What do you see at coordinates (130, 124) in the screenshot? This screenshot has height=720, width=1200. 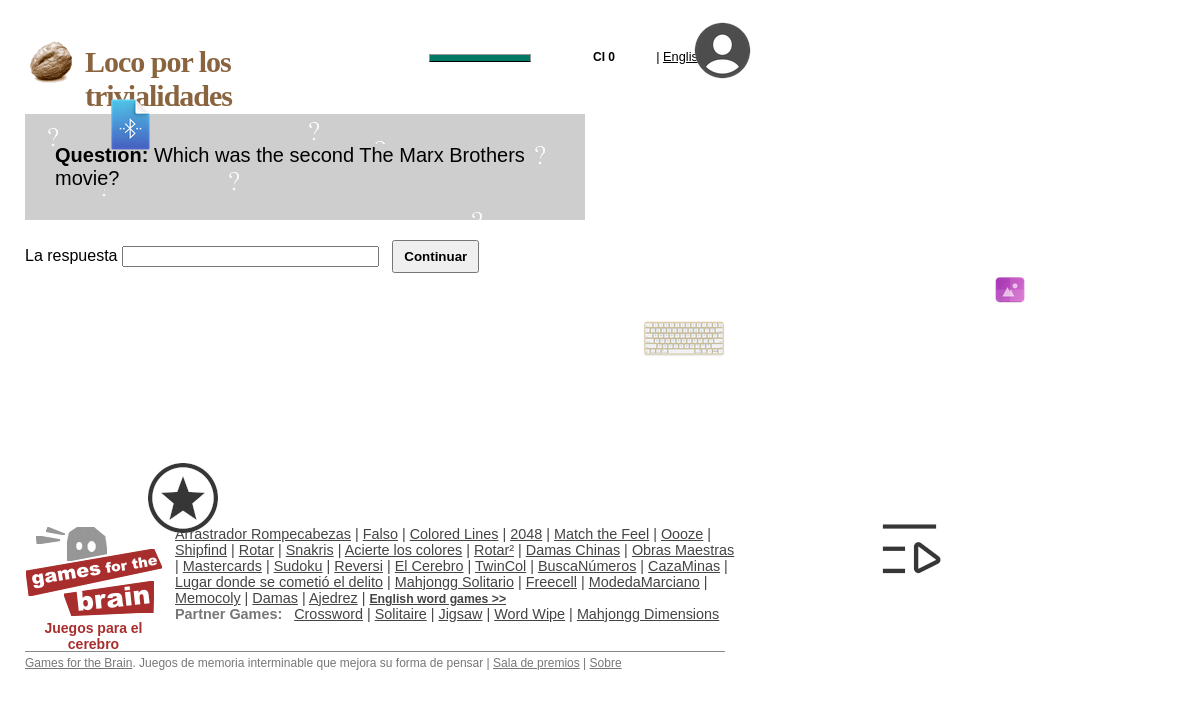 I see `send file via bluetooth` at bounding box center [130, 124].